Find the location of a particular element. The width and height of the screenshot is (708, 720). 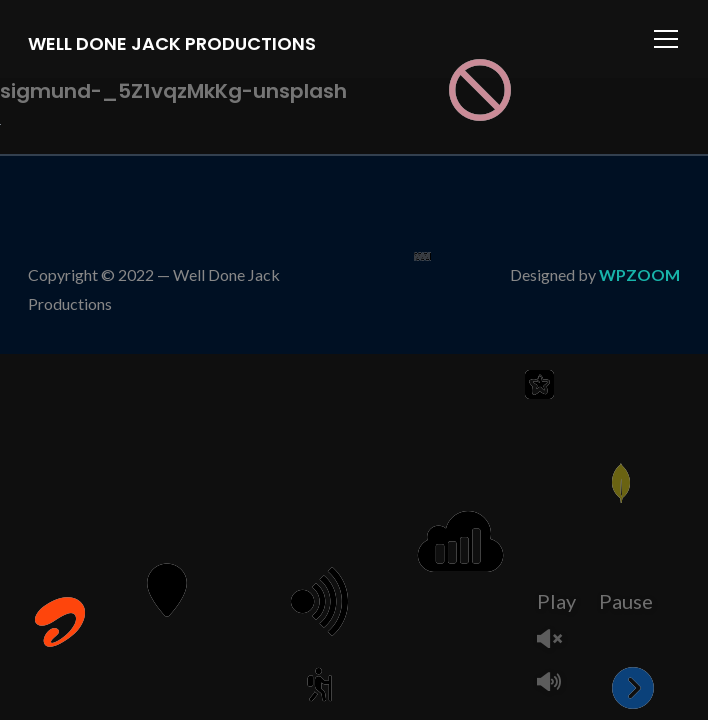

MongoDB database service logo is located at coordinates (621, 483).